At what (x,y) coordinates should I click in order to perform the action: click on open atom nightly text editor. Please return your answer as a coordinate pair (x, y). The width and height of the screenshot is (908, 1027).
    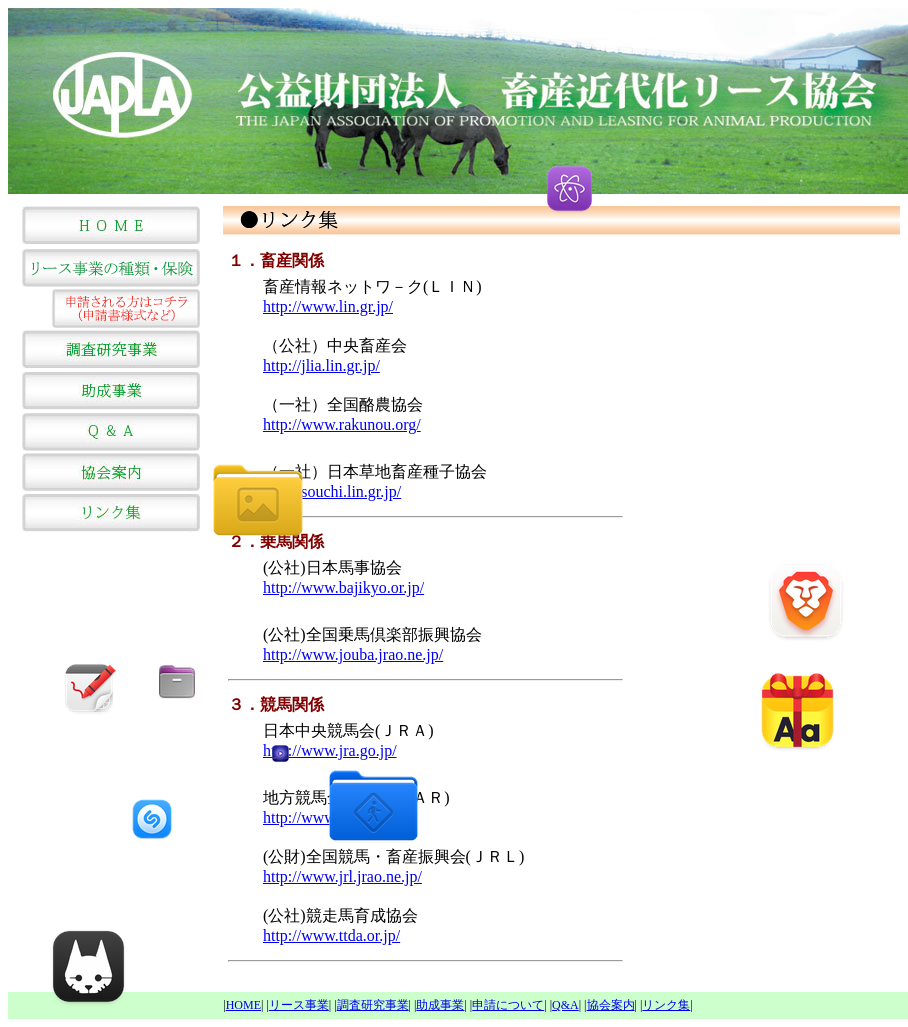
    Looking at the image, I should click on (569, 188).